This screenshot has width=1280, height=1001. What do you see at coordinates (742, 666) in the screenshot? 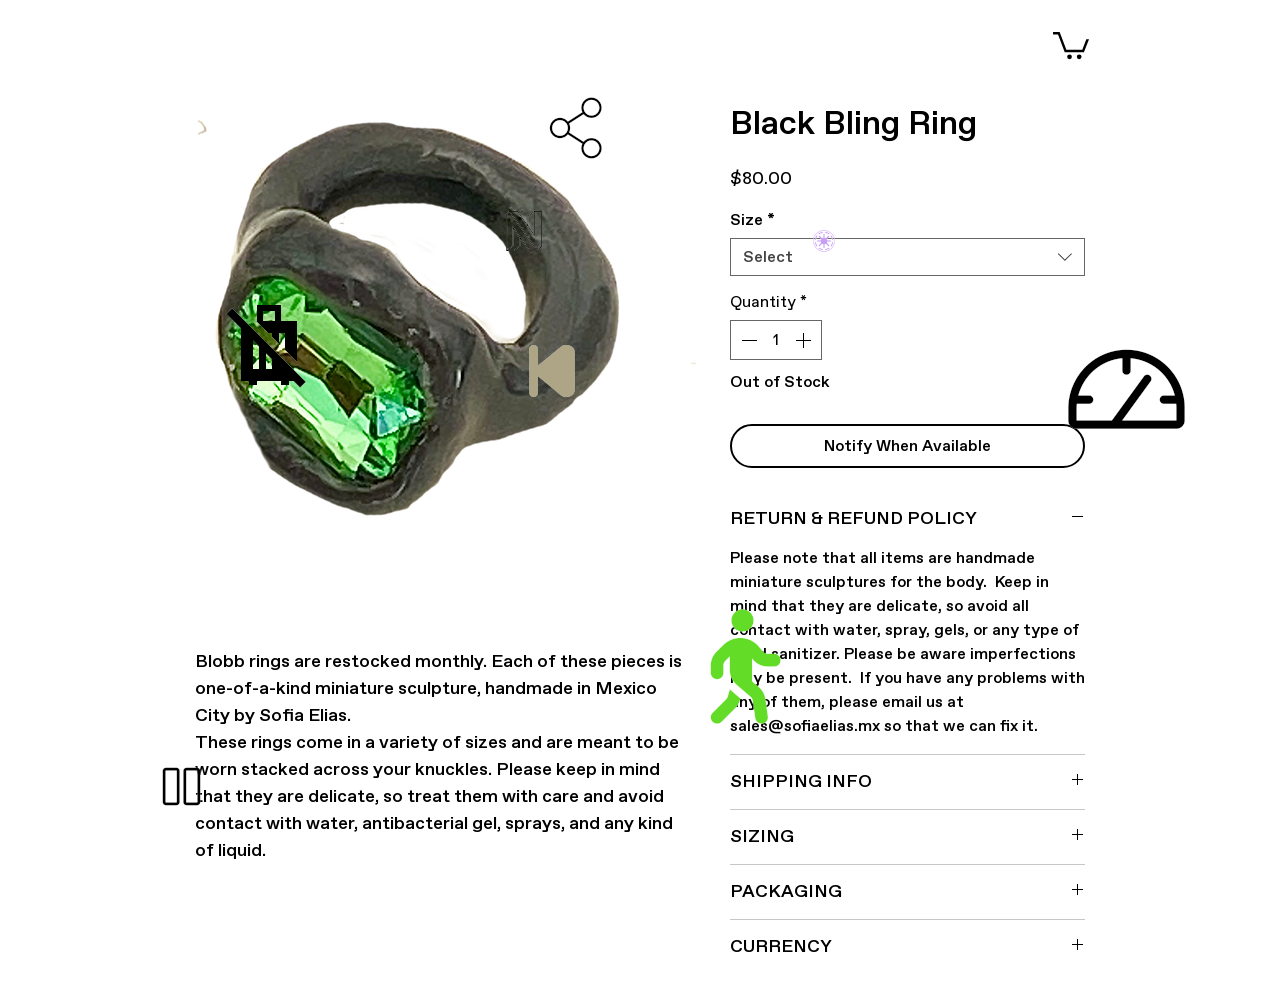
I see `get walking directions` at bounding box center [742, 666].